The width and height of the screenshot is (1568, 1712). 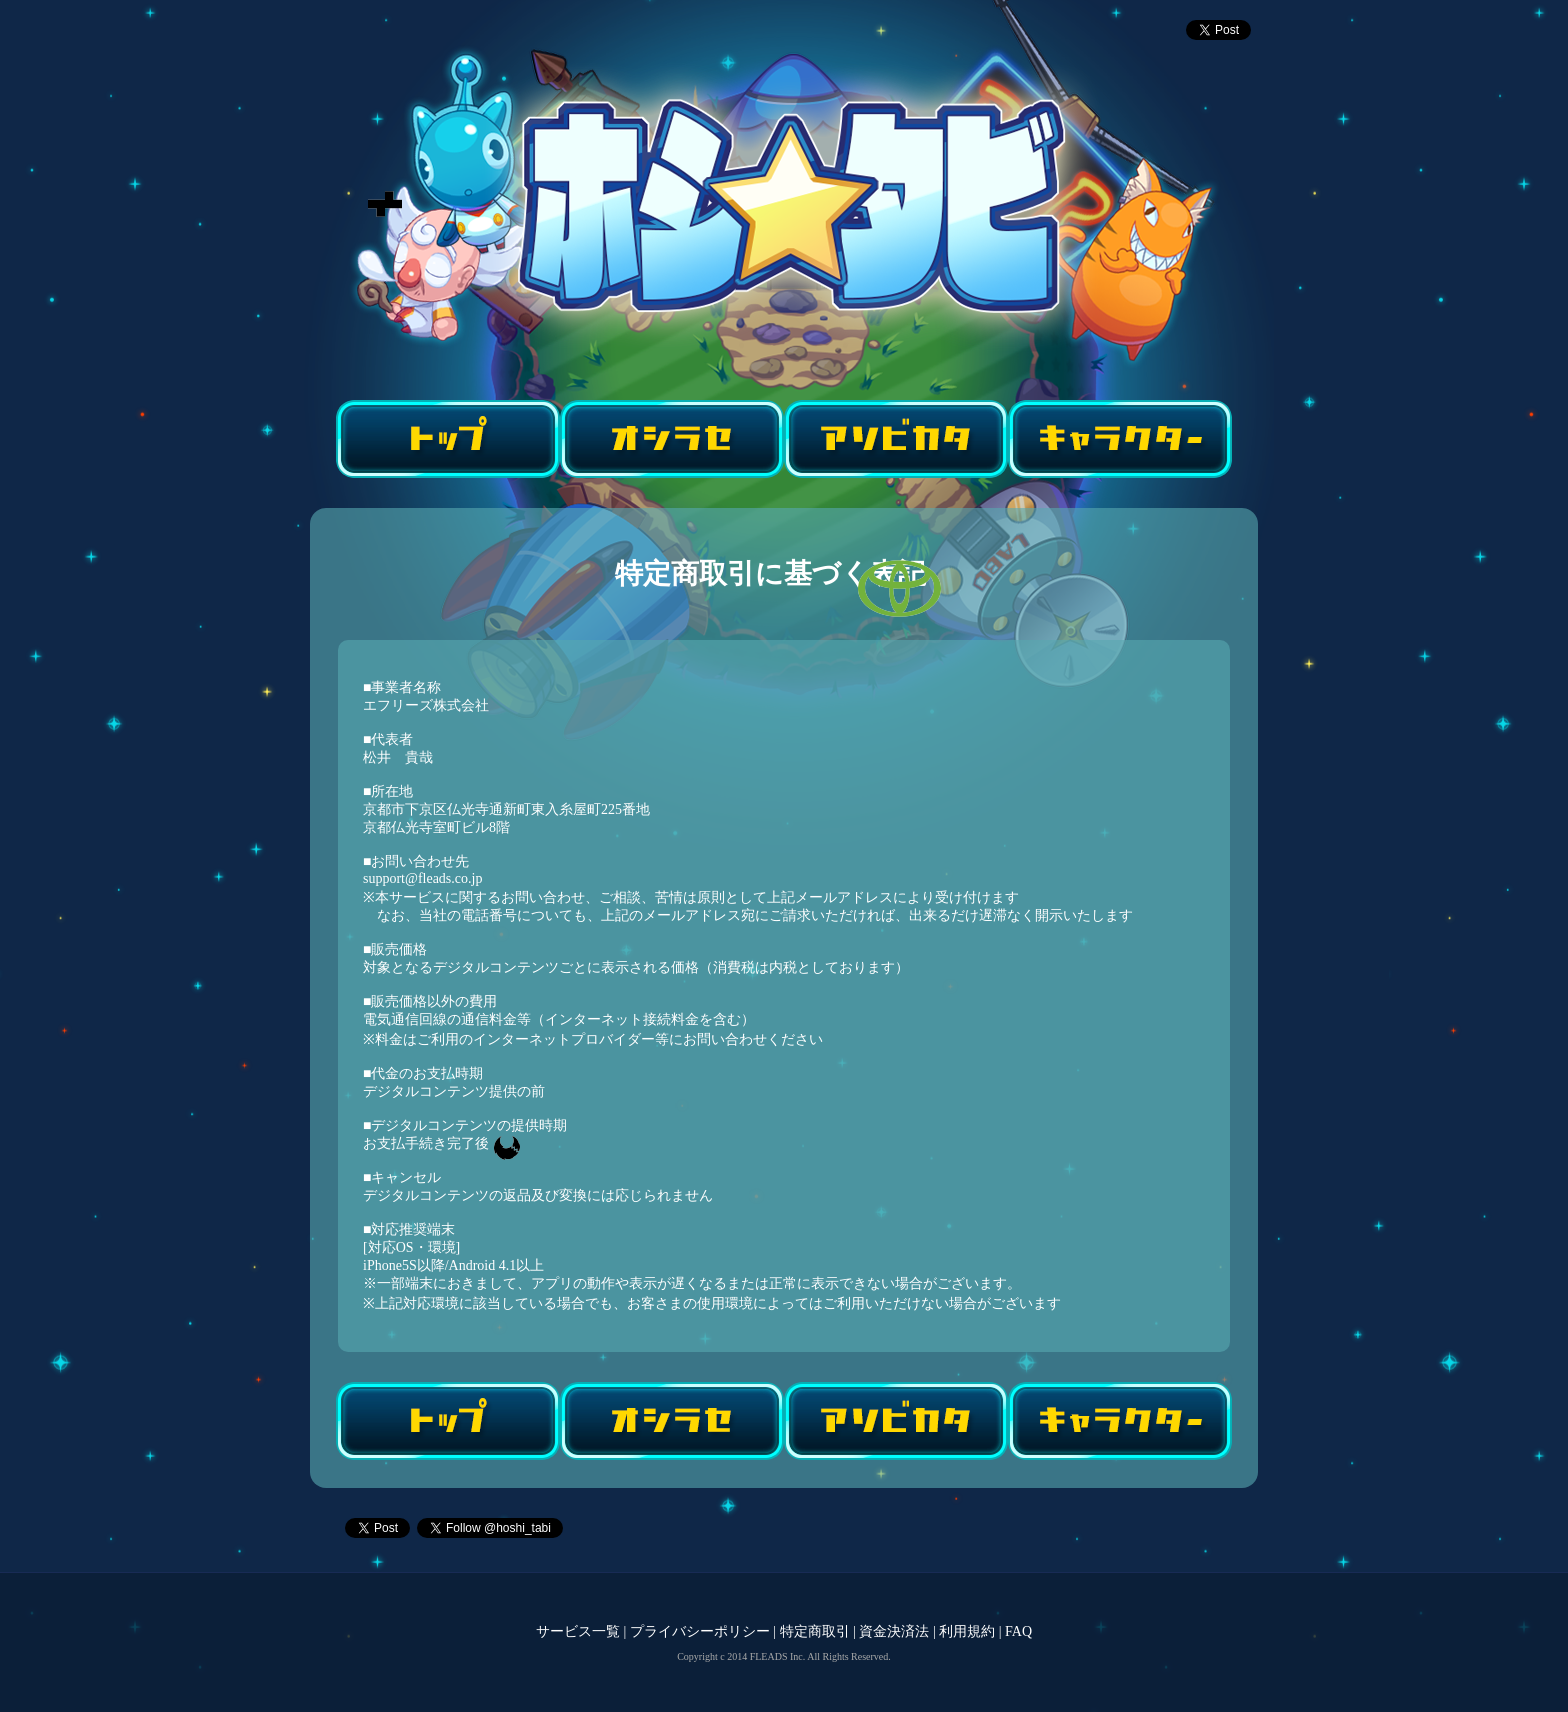 I want to click on Toyota brand logo, so click(x=899, y=588).